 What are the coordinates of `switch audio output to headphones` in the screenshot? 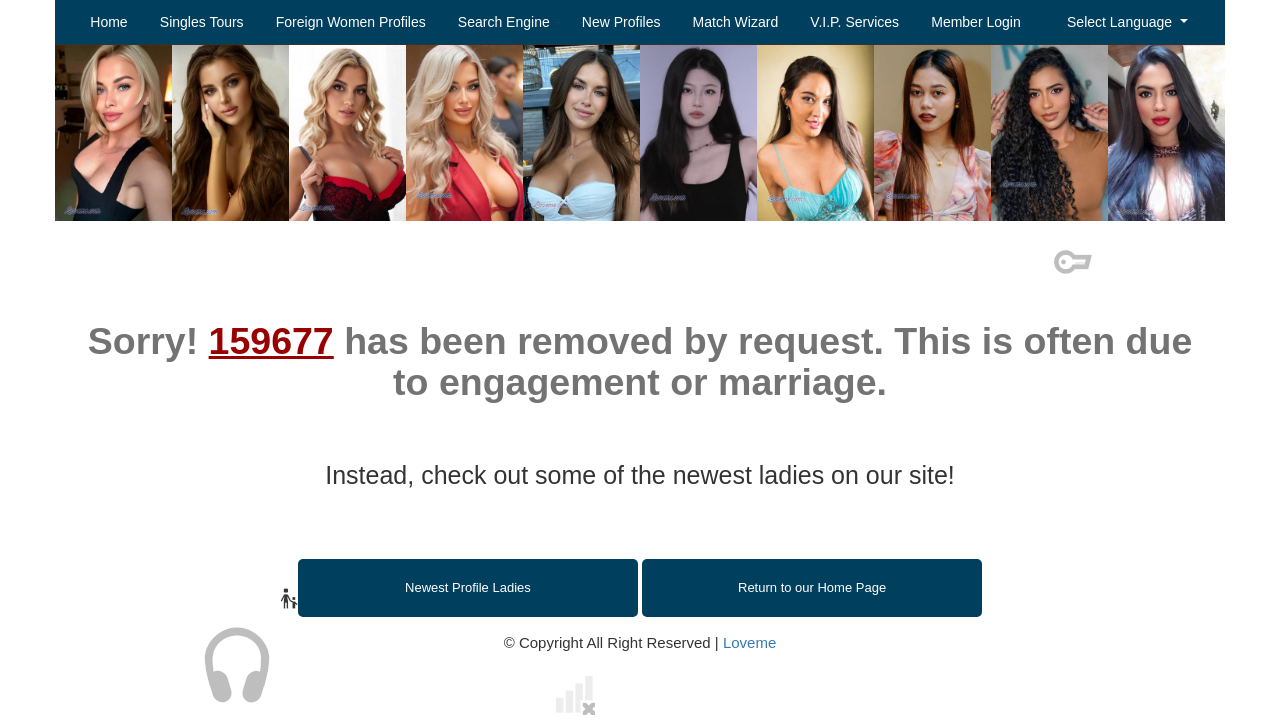 It's located at (237, 665).